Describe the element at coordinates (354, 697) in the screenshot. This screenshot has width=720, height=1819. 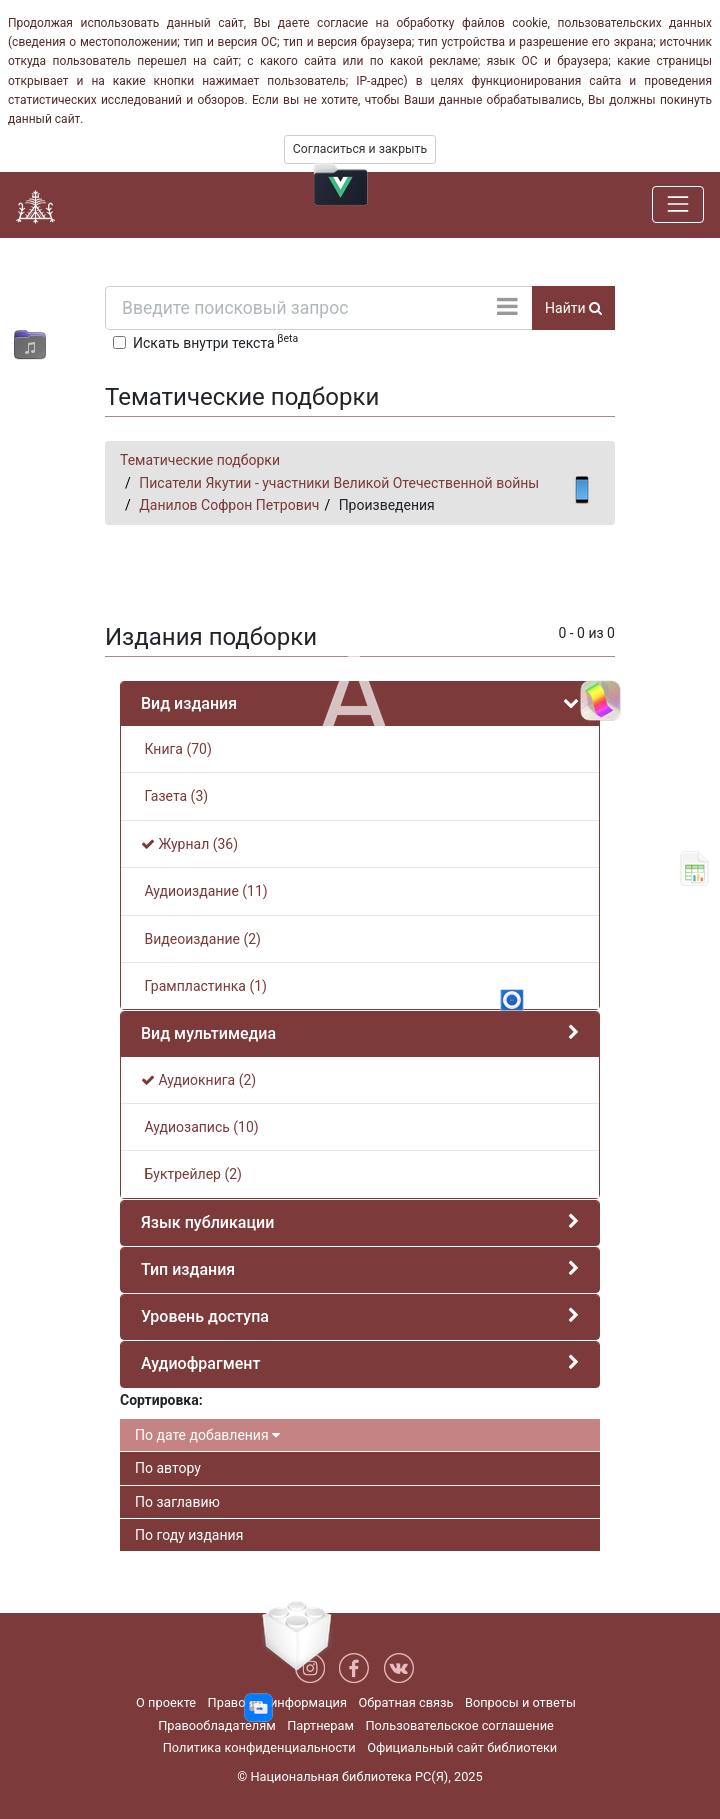
I see `access the font library` at that location.